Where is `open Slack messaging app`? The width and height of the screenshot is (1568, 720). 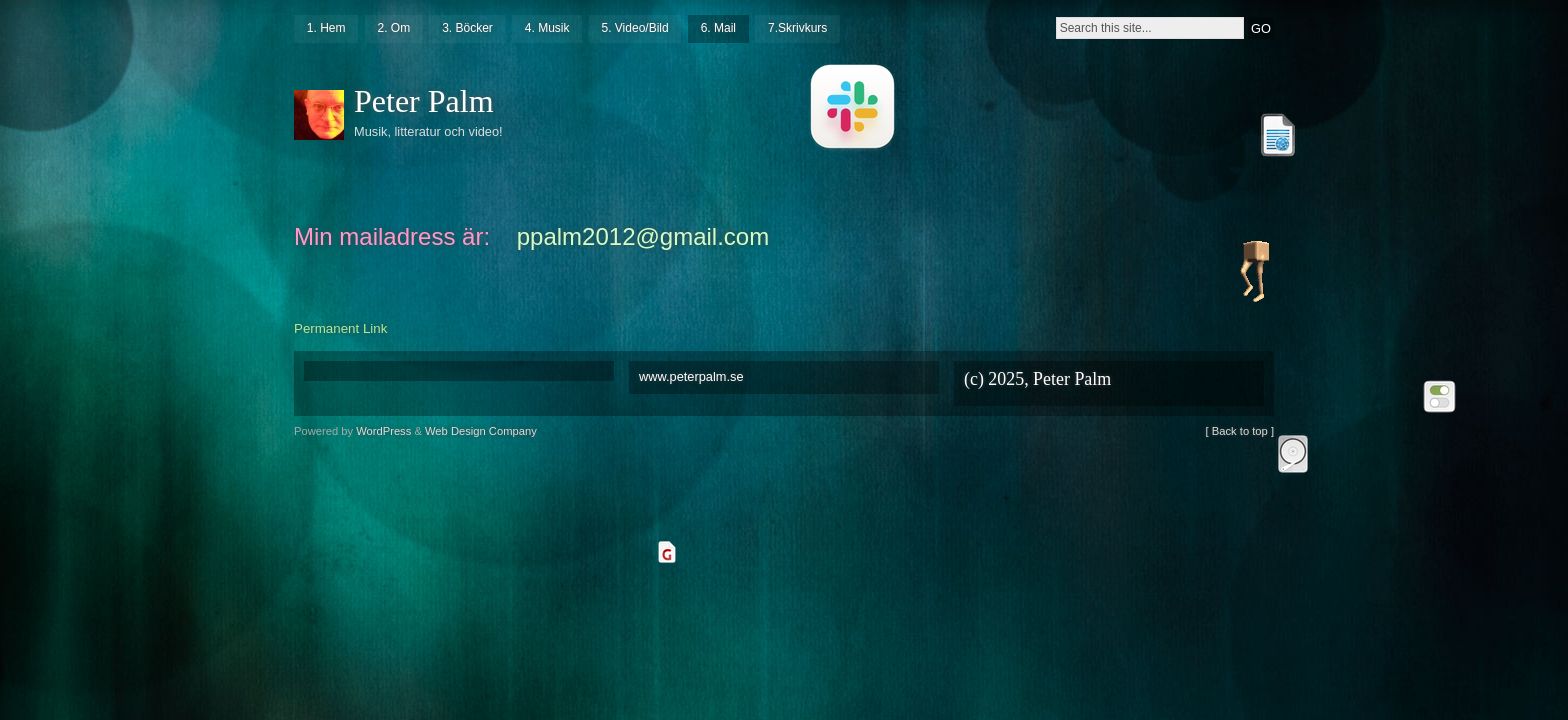
open Slack messaging app is located at coordinates (852, 106).